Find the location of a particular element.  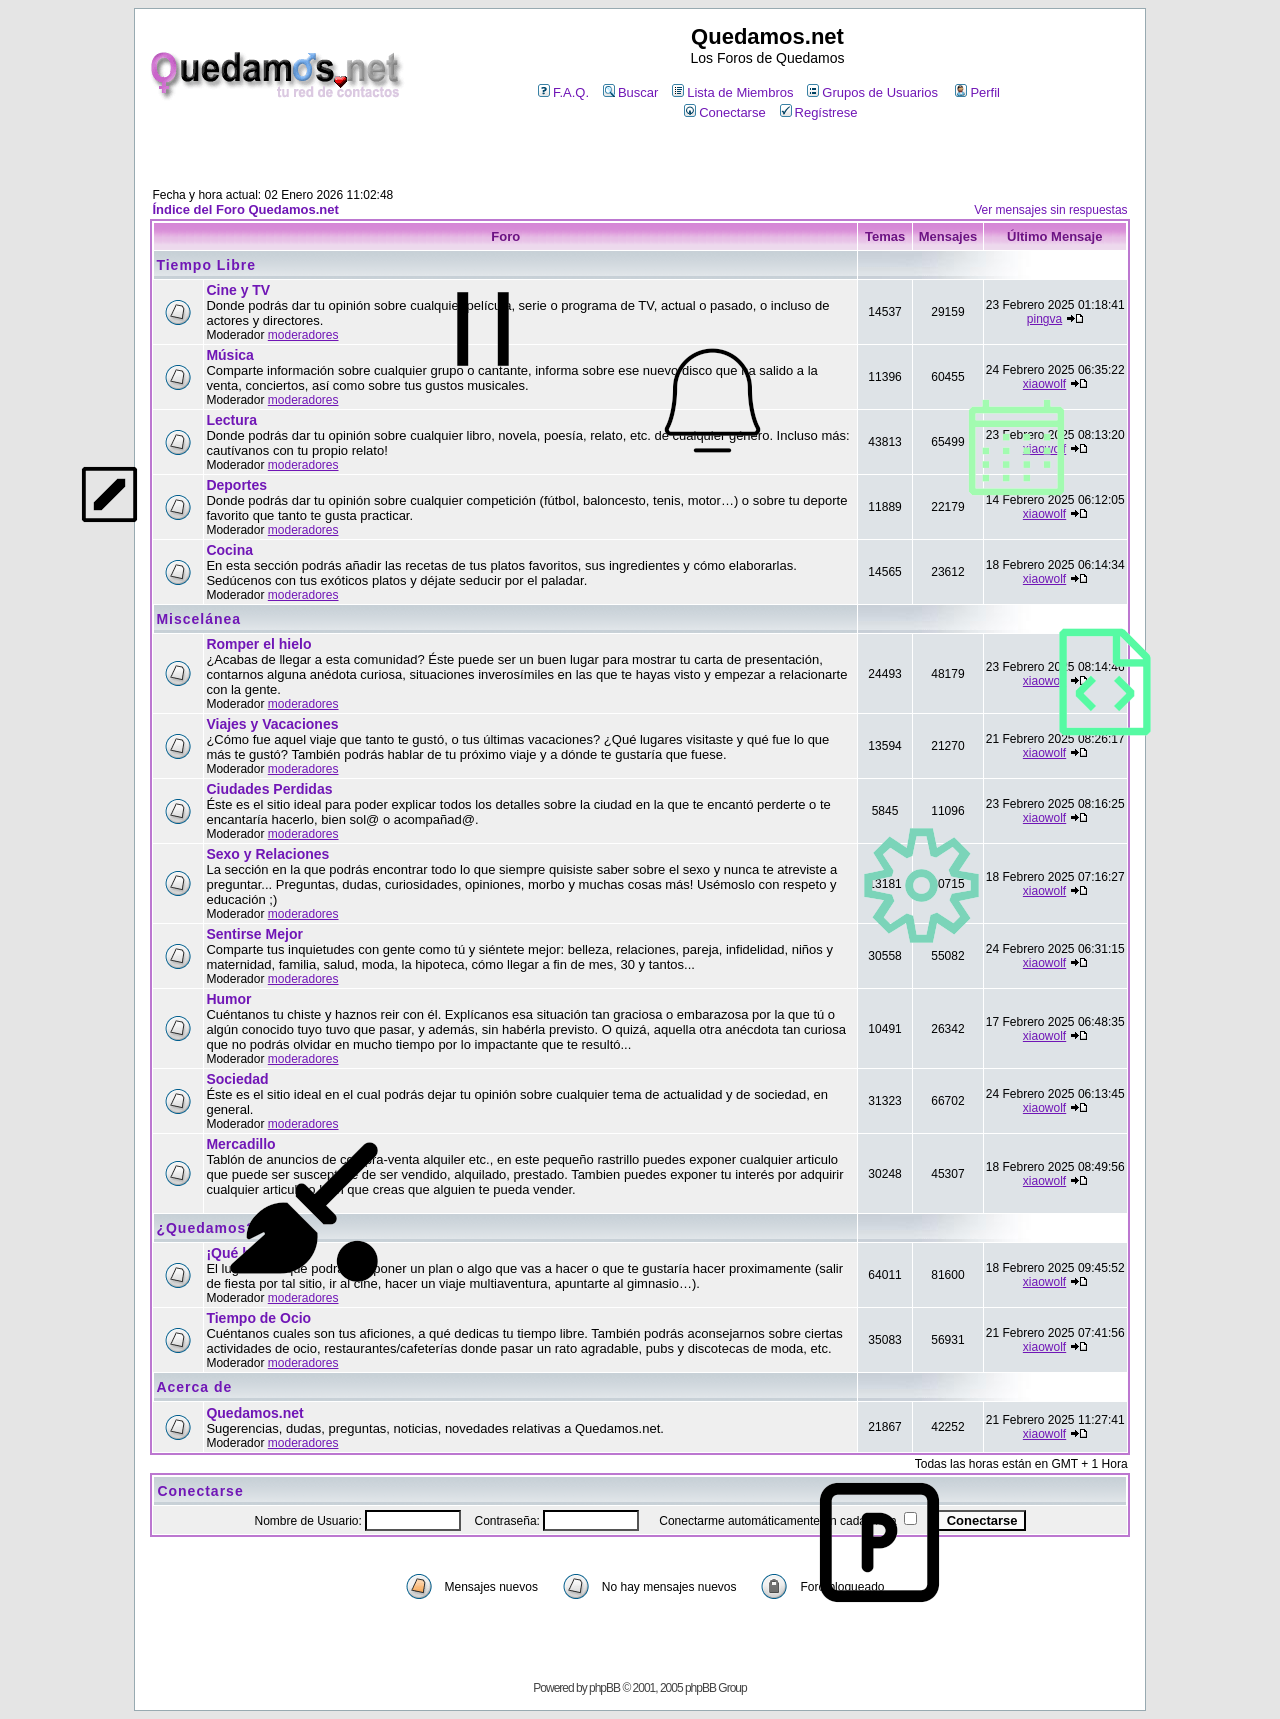

view notifications is located at coordinates (712, 400).